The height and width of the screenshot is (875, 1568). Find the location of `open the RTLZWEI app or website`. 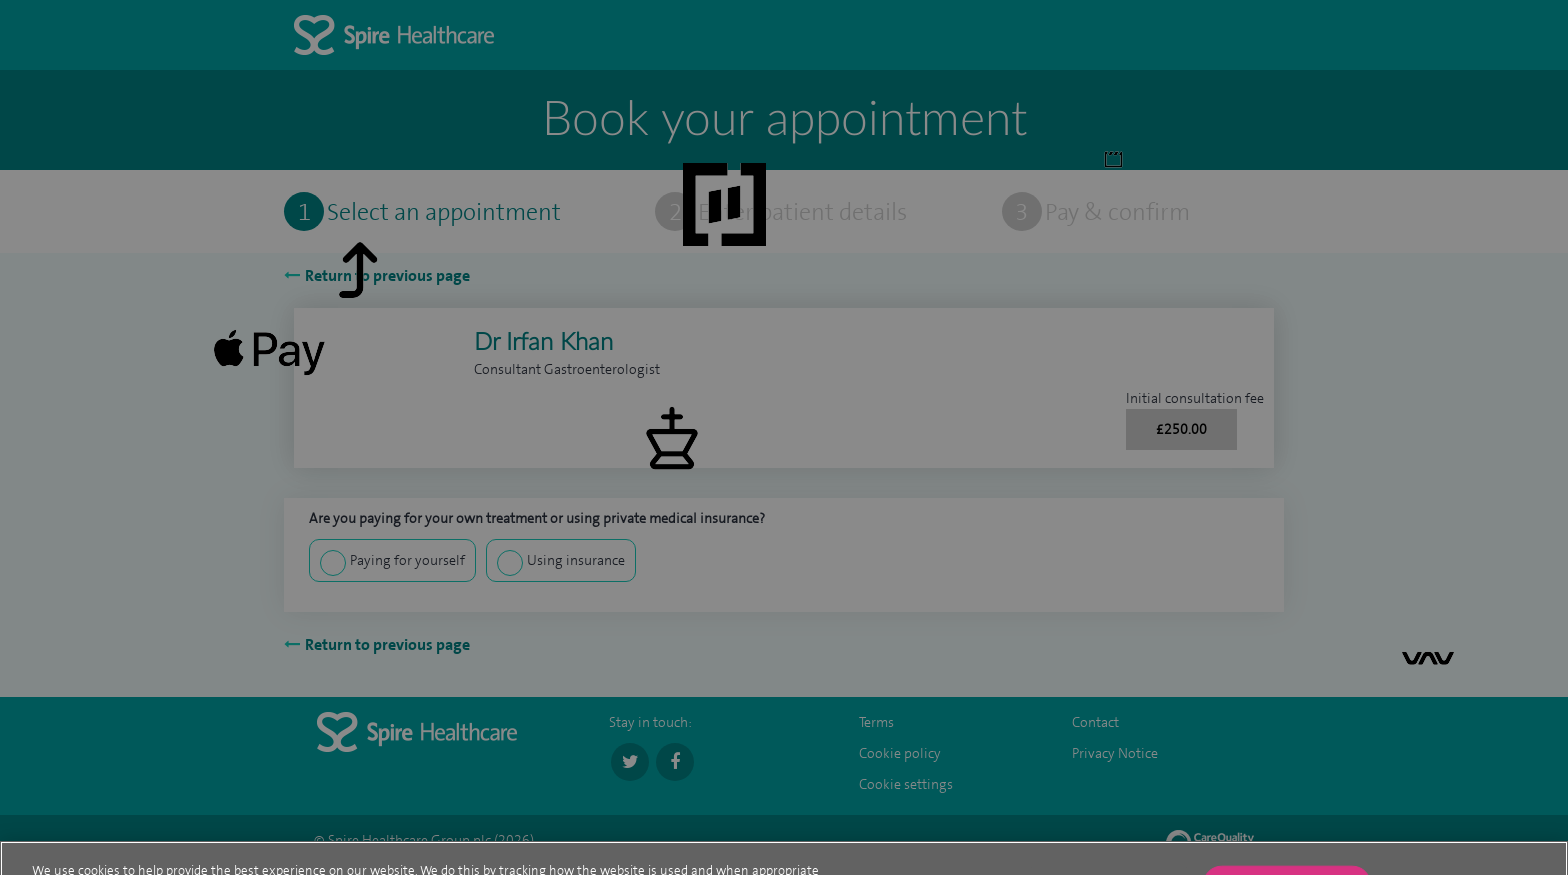

open the RTLZWEI app or website is located at coordinates (724, 204).